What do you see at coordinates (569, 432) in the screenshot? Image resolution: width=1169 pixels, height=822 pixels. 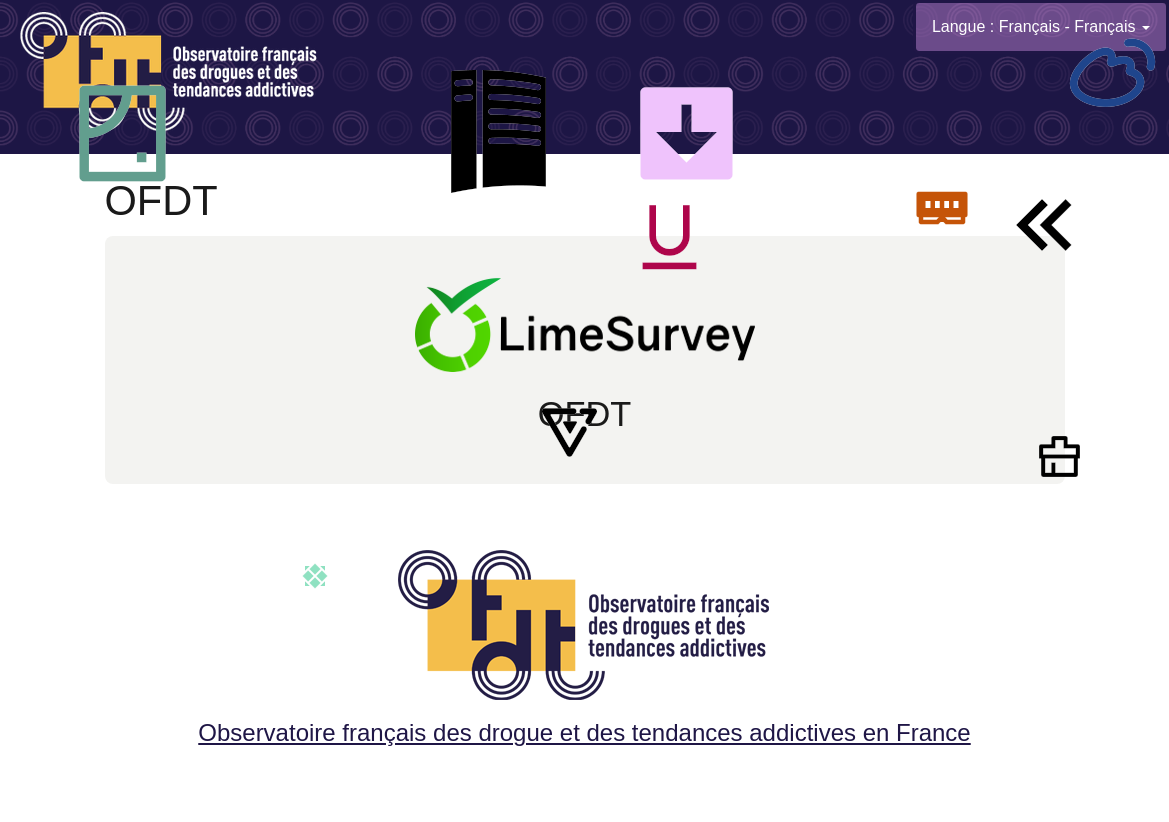 I see `navigate to AntV data visualization library` at bounding box center [569, 432].